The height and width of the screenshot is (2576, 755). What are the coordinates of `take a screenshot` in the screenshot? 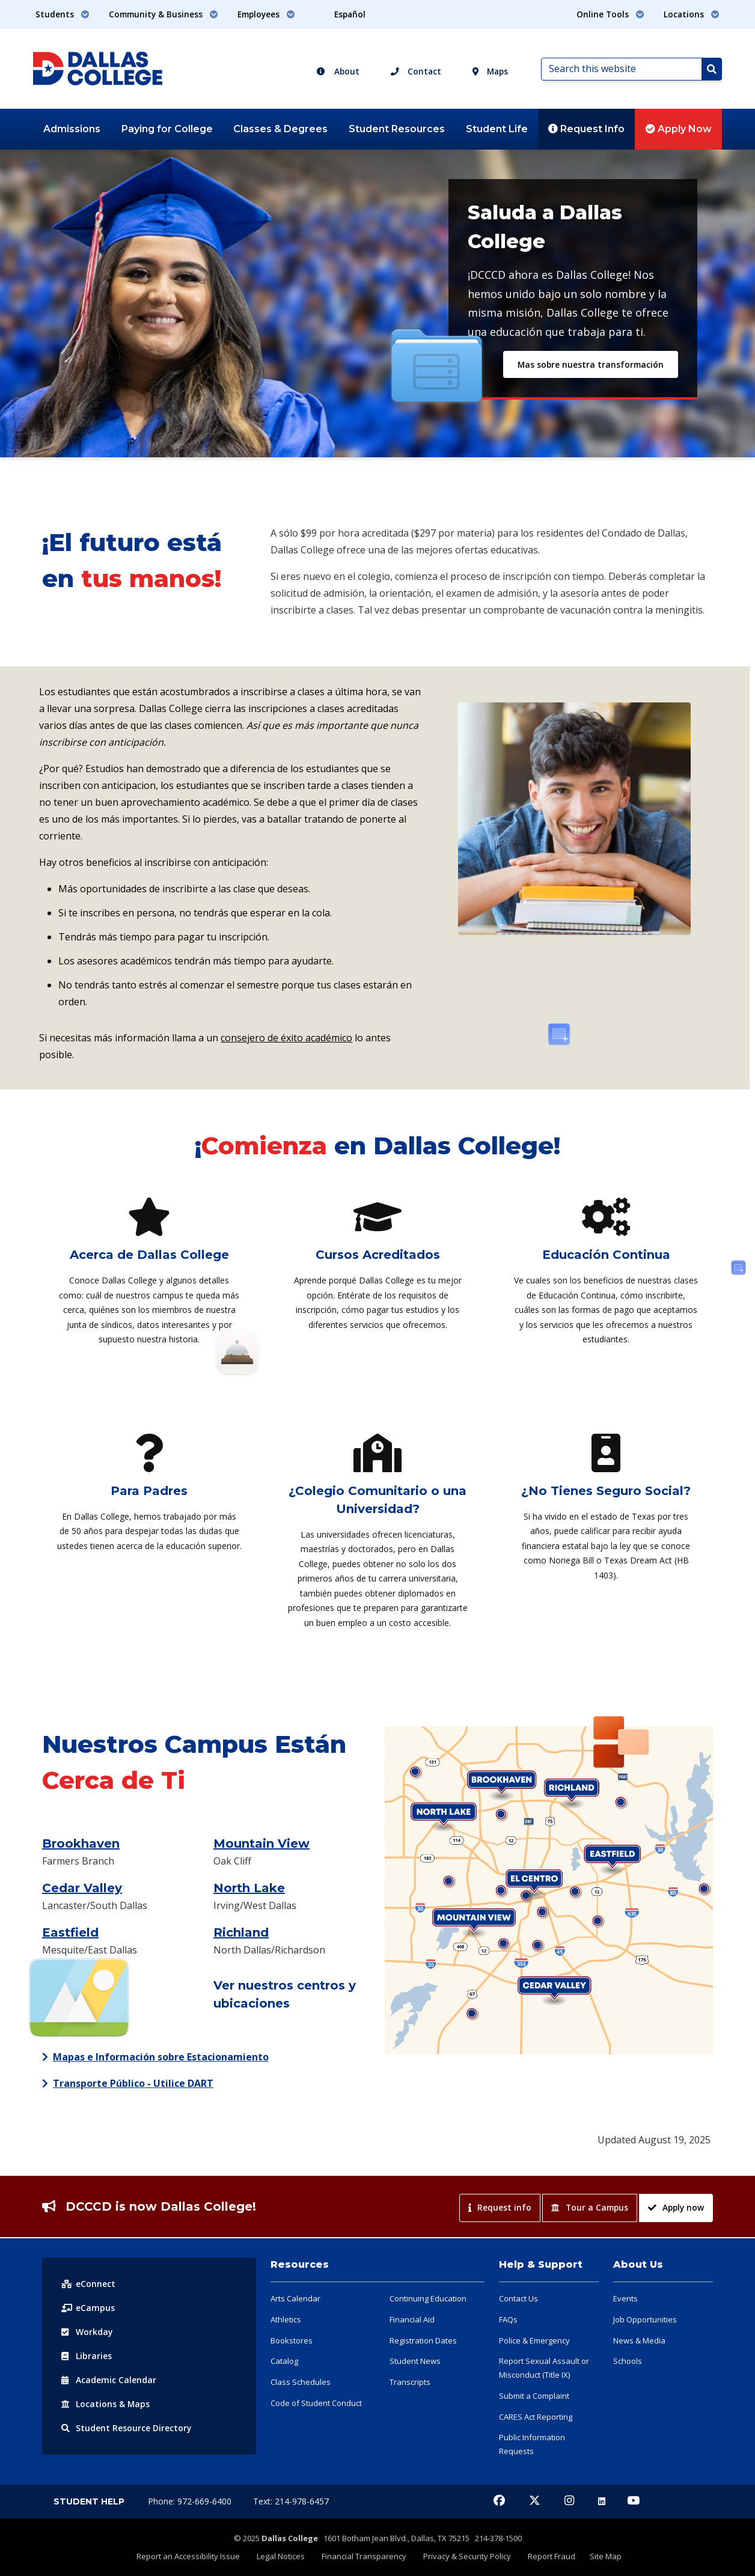 It's located at (738, 1267).